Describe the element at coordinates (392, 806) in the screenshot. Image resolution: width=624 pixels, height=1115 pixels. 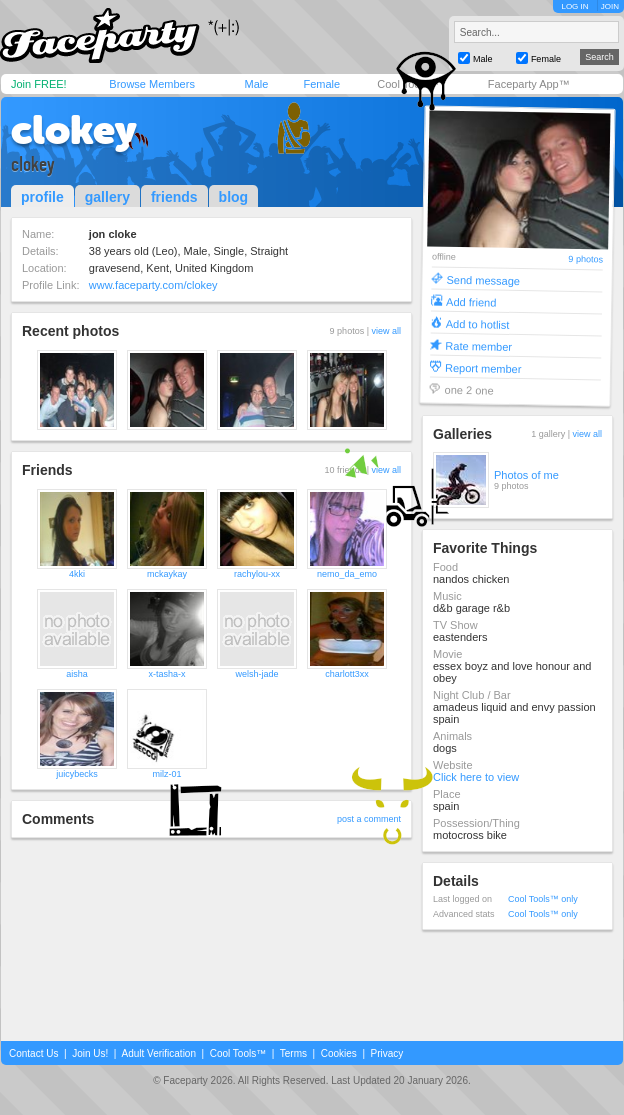
I see `represents a bull or taurus zodiac sign` at that location.